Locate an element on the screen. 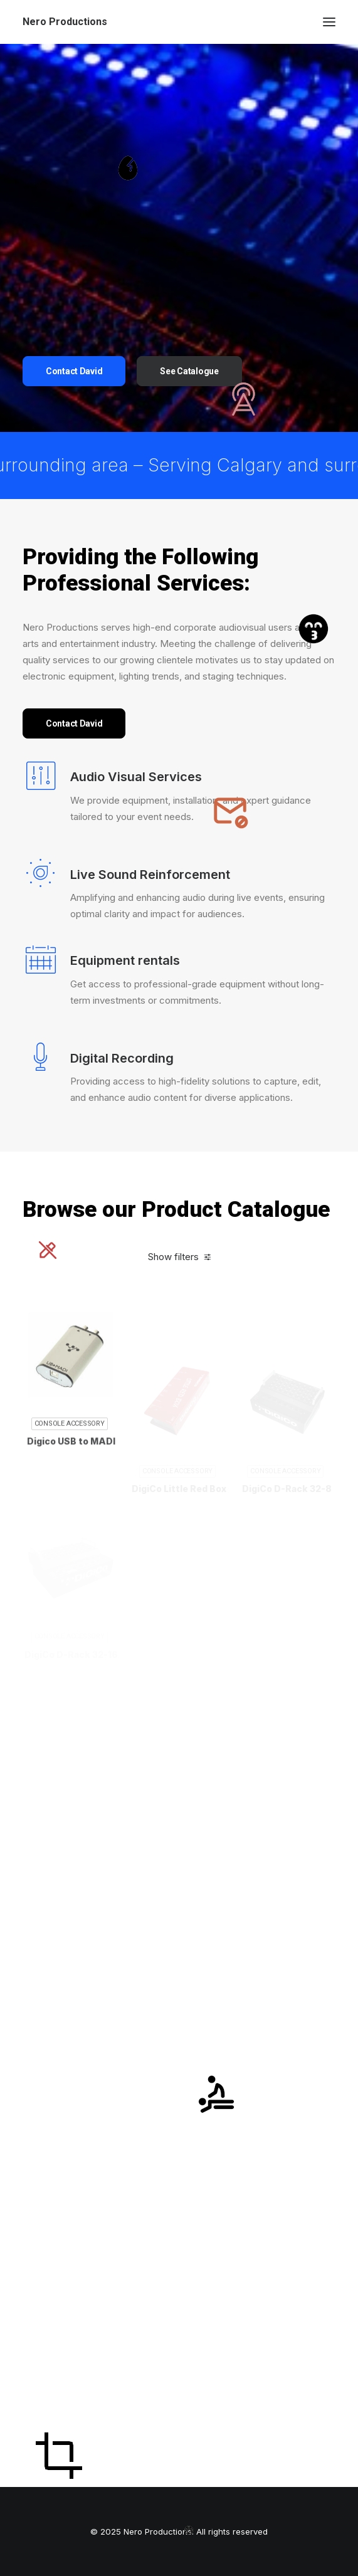 This screenshot has height=2576, width=358. cancel or unsend an email is located at coordinates (230, 811).